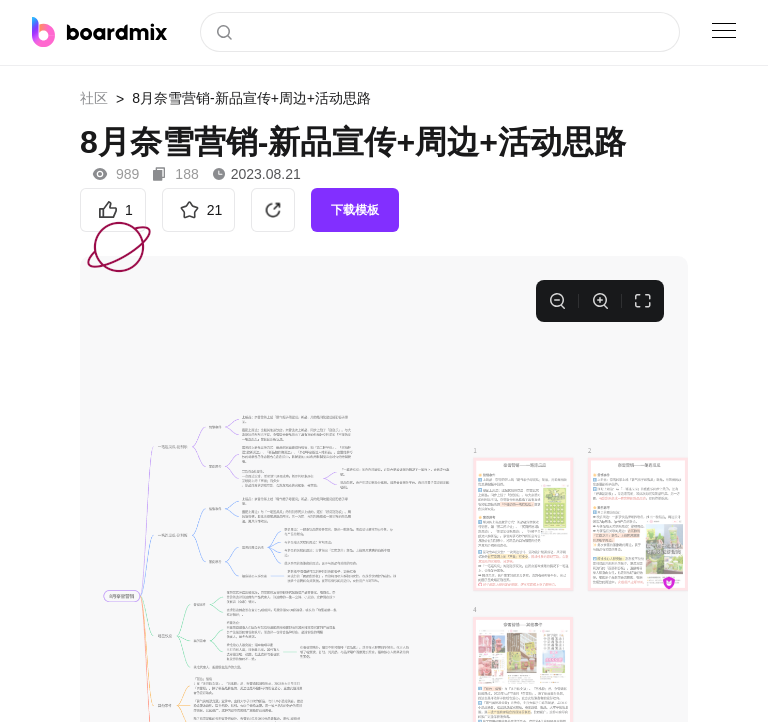 The height and width of the screenshot is (722, 768). Describe the element at coordinates (119, 247) in the screenshot. I see `explore global or worldwide content` at that location.